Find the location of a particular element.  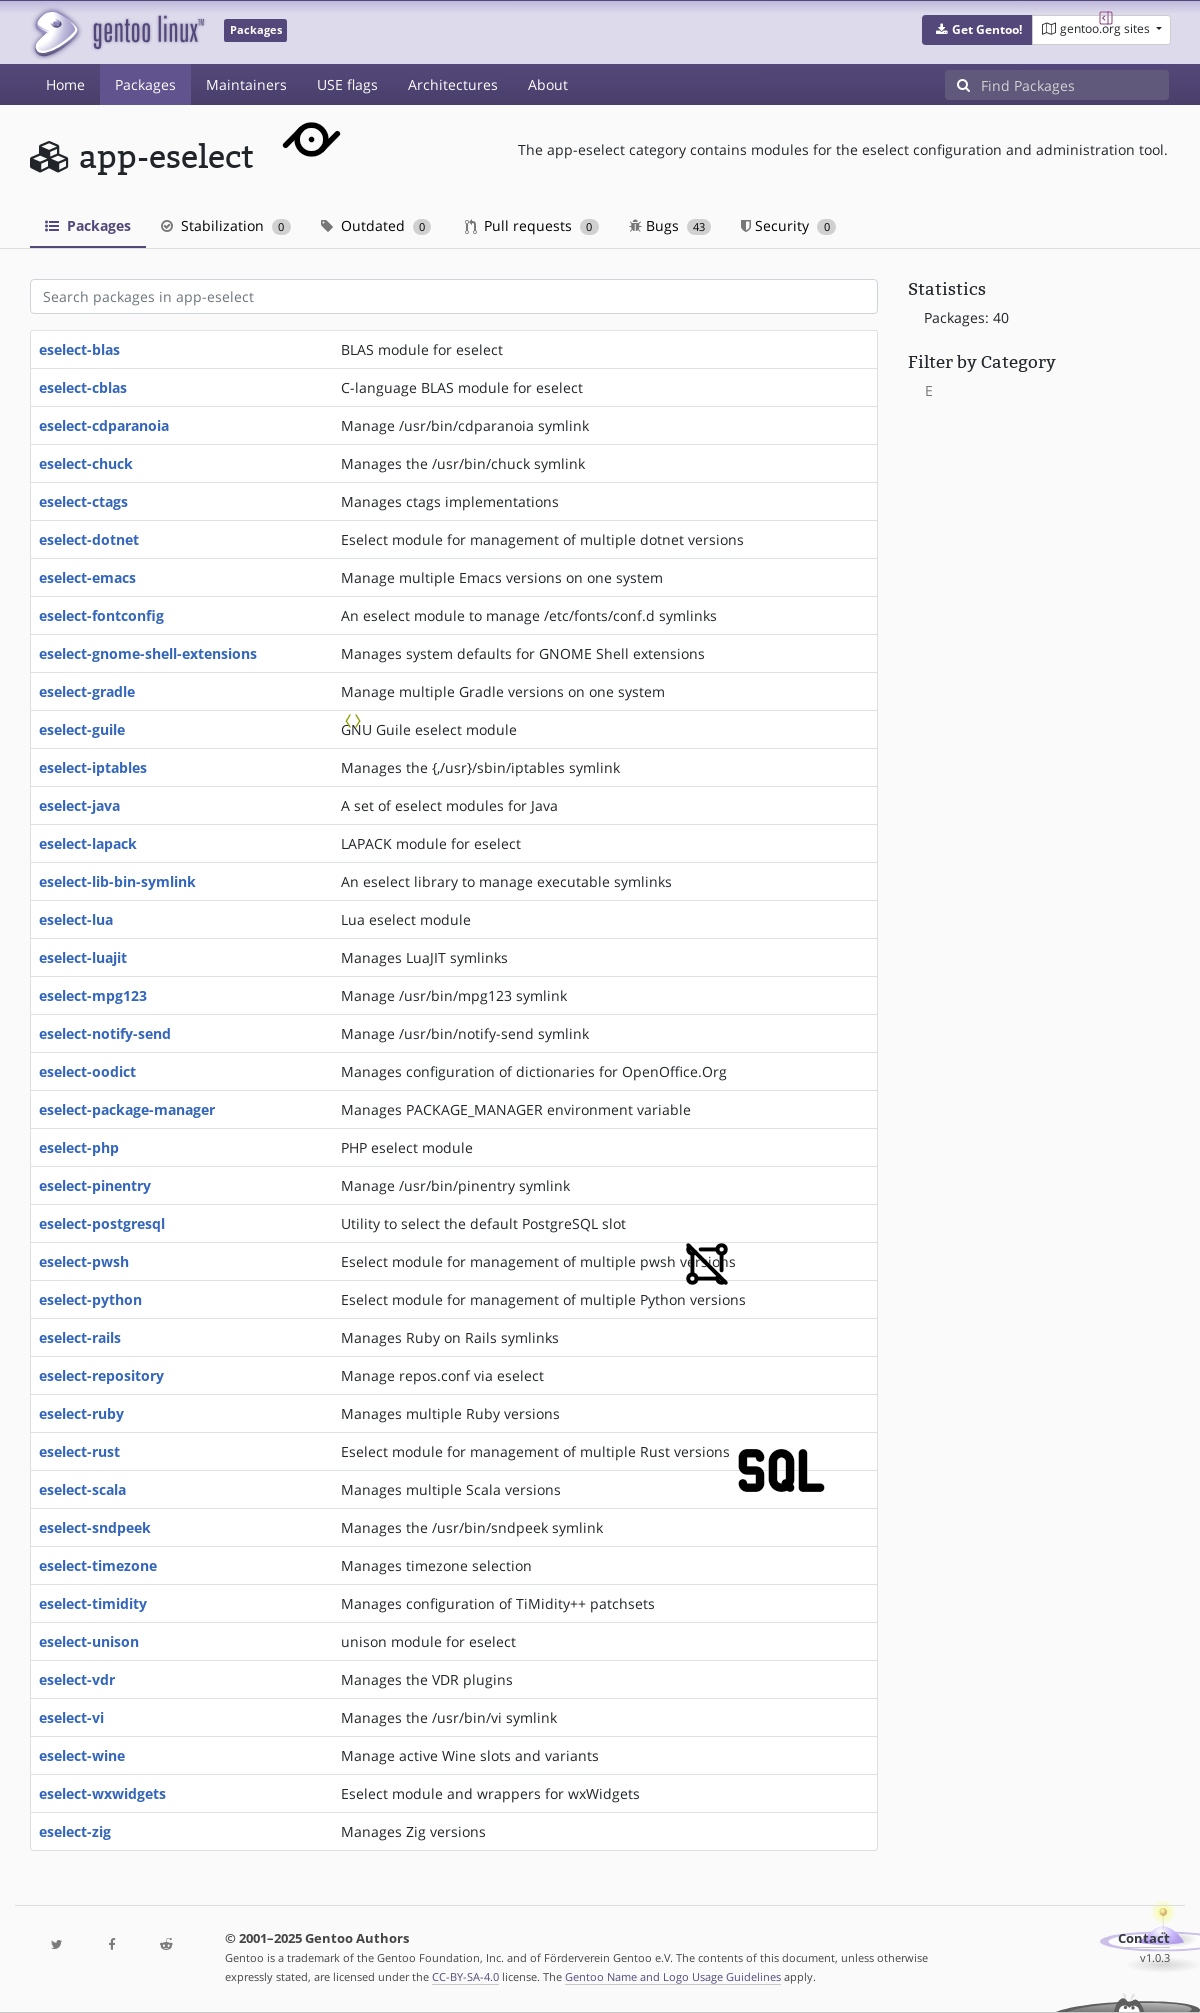

view or edit source code is located at coordinates (353, 721).